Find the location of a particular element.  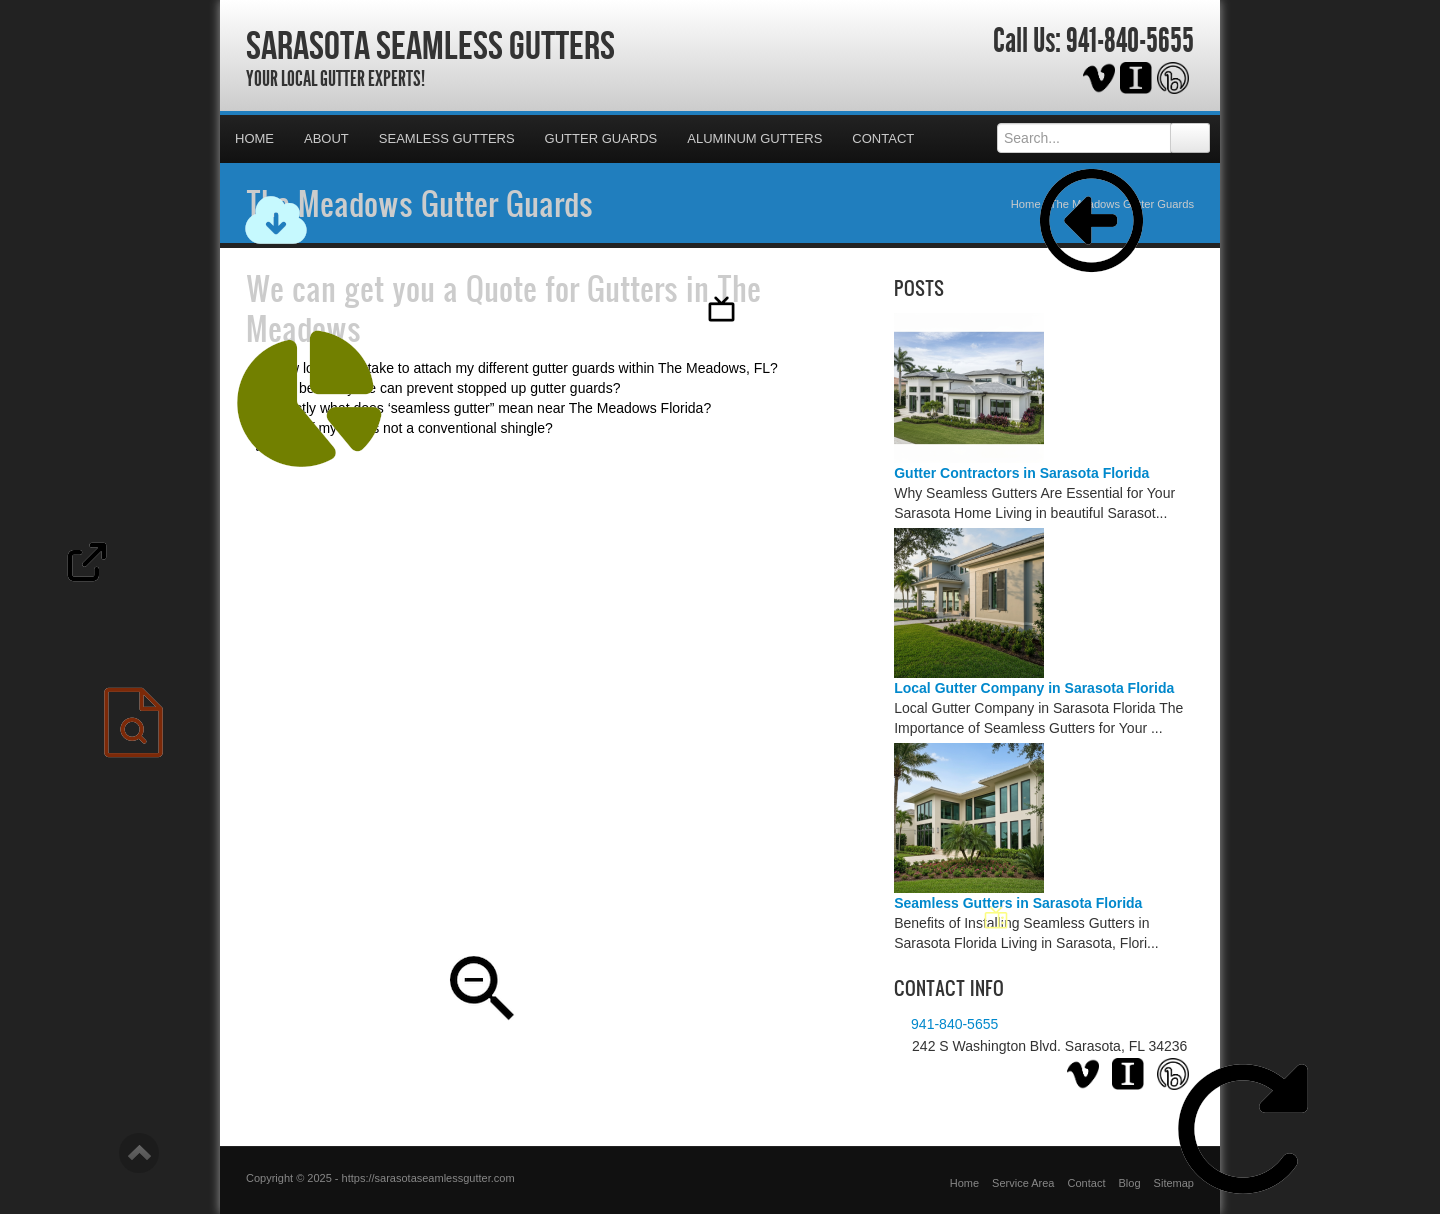

search within a document is located at coordinates (133, 722).